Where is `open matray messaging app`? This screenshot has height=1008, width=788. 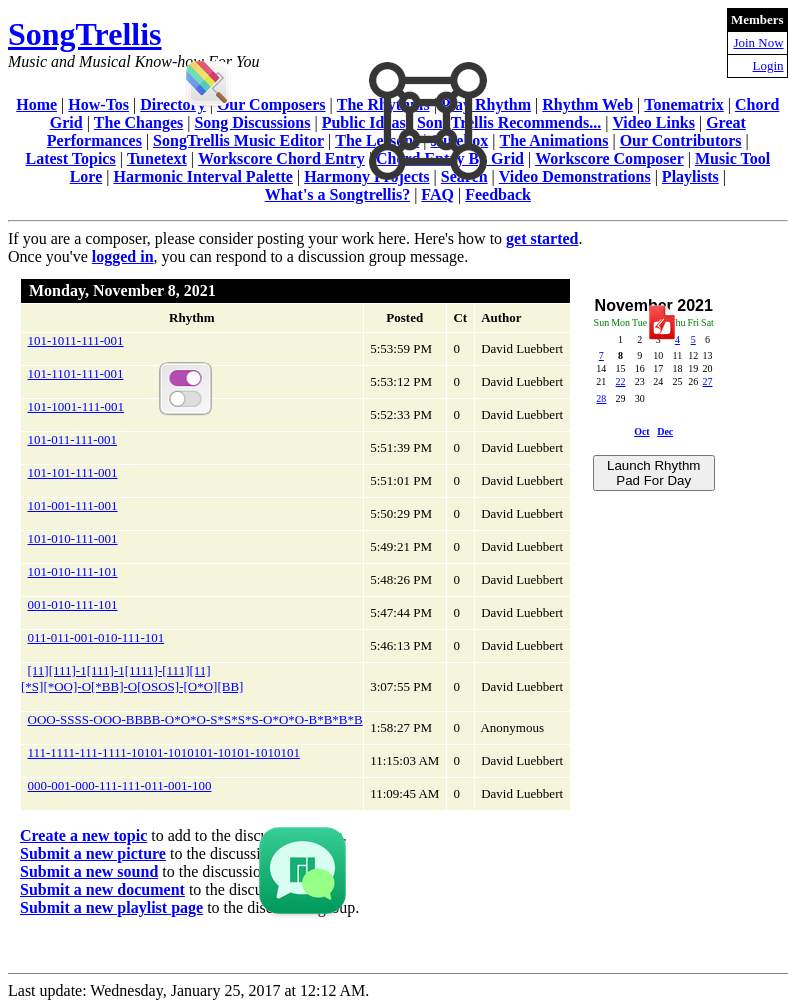
open matray messaging app is located at coordinates (302, 870).